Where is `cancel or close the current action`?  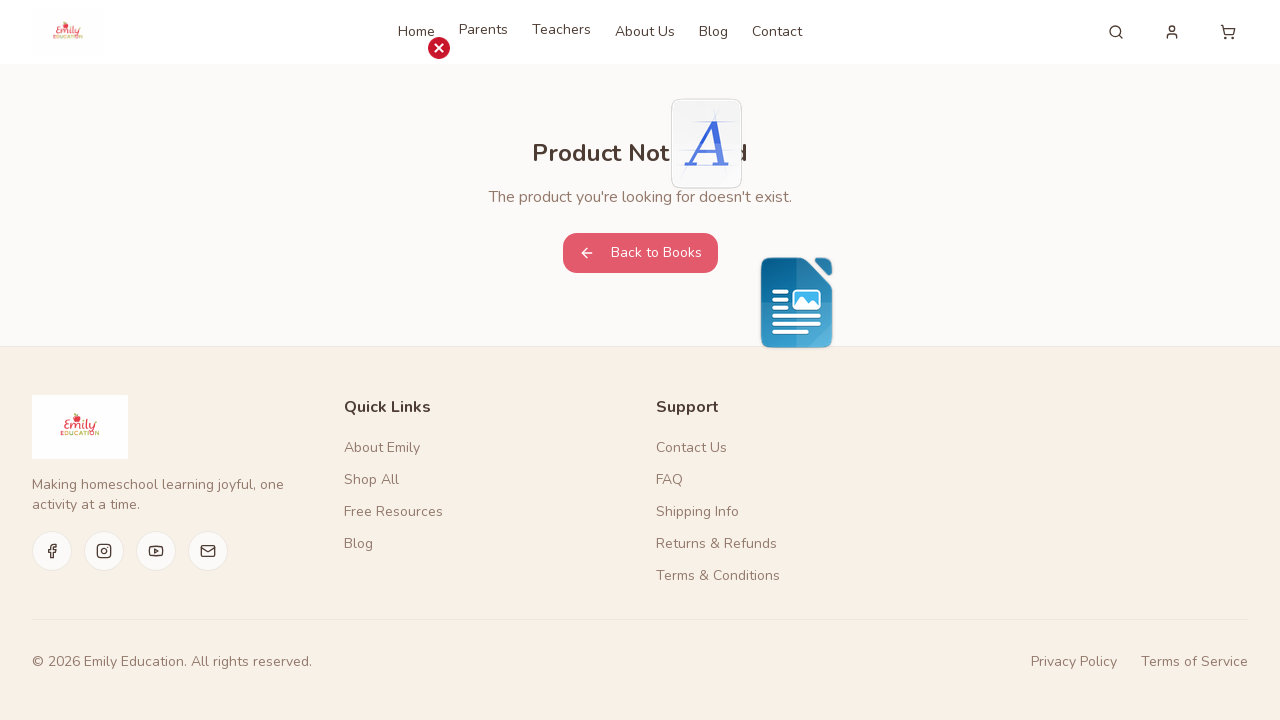
cancel or close the current action is located at coordinates (439, 48).